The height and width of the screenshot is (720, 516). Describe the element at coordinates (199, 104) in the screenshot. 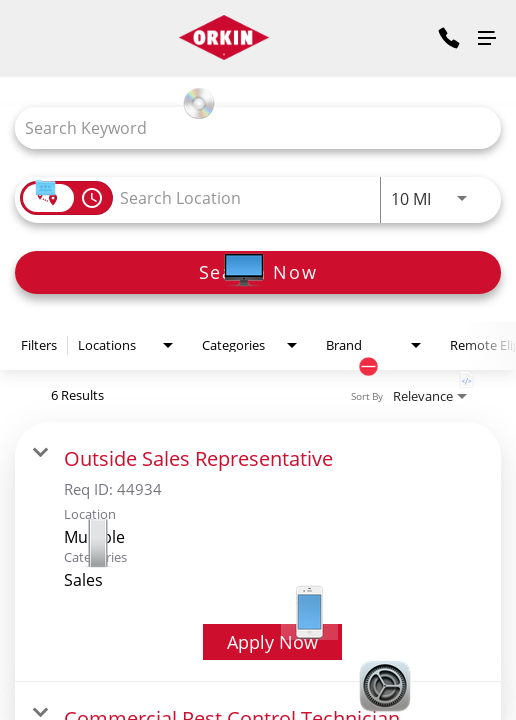

I see `access audio CD contents` at that location.